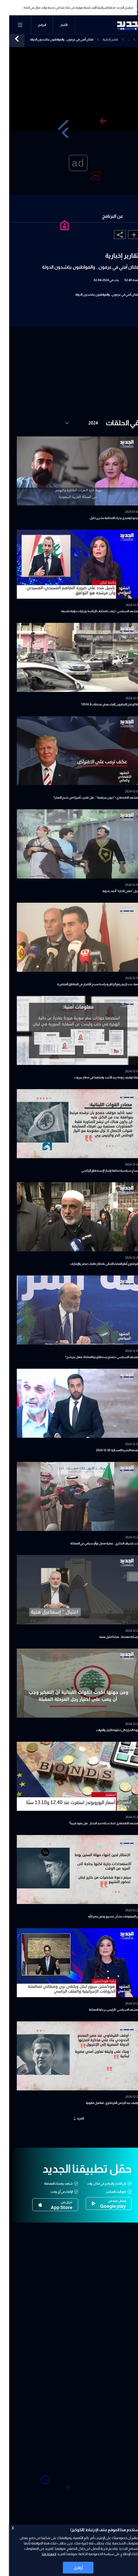 This screenshot has height=2576, width=138. What do you see at coordinates (64, 225) in the screenshot?
I see `view product pricing or tag details` at bounding box center [64, 225].